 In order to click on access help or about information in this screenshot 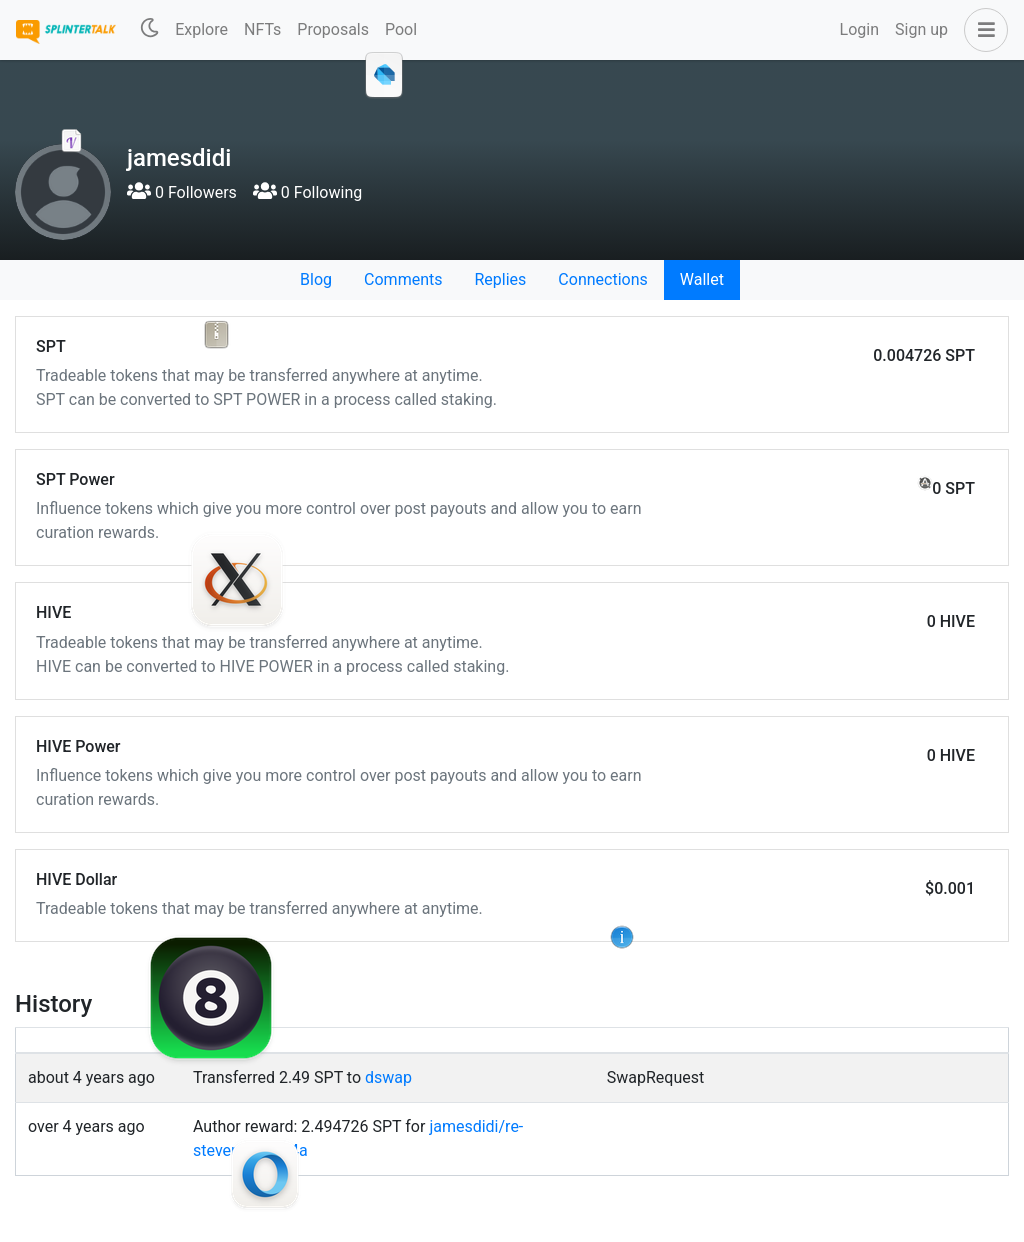, I will do `click(622, 937)`.